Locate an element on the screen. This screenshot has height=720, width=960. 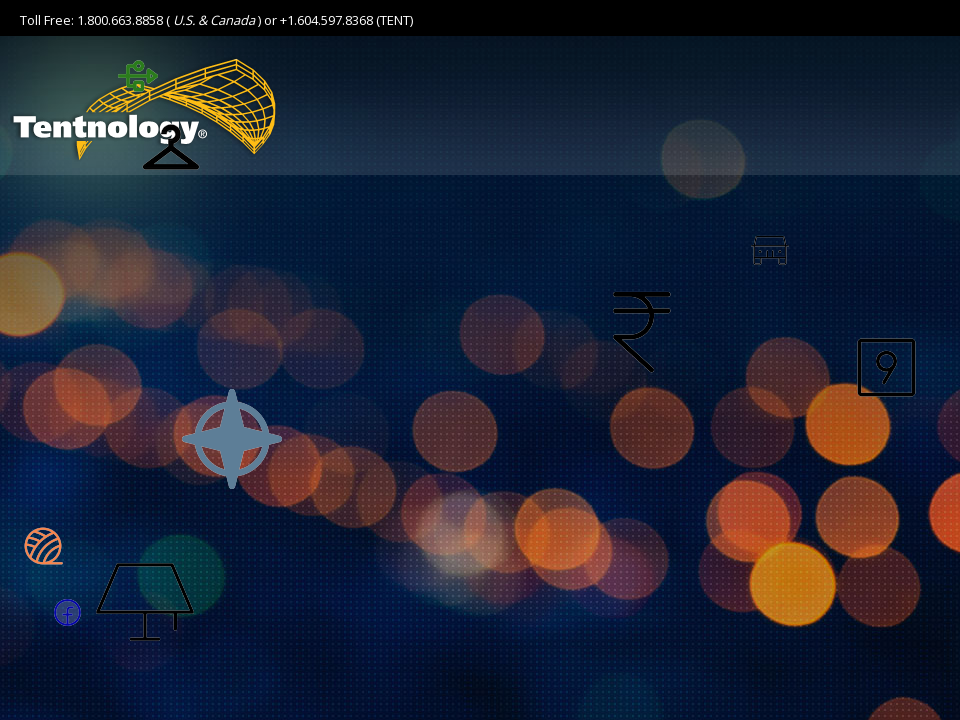
access knitting or crochet projects is located at coordinates (43, 546).